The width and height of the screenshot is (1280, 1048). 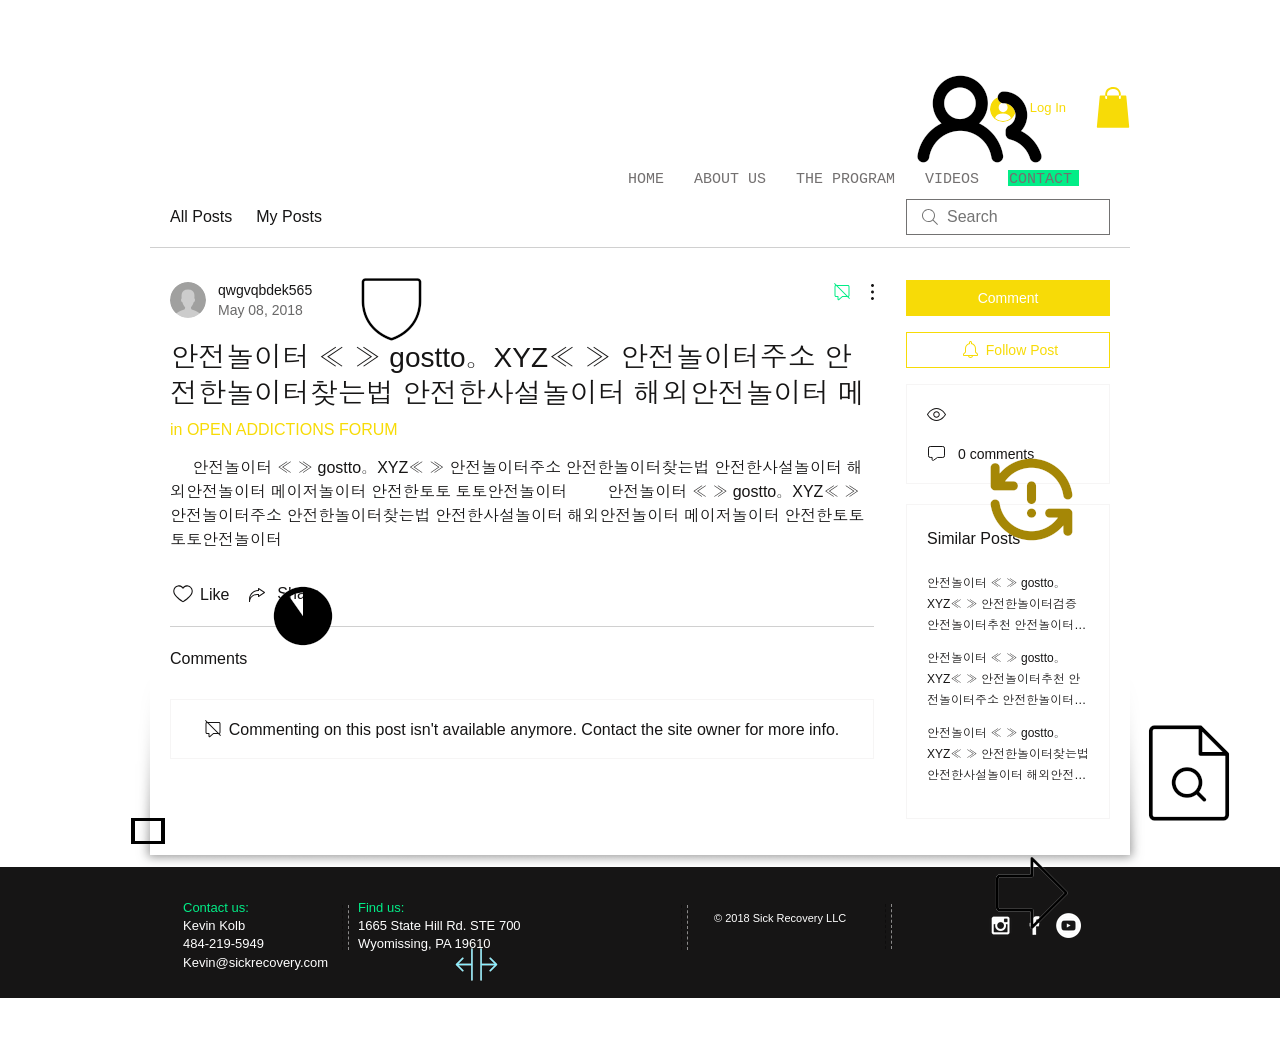 What do you see at coordinates (1029, 893) in the screenshot?
I see `go forward or proceed to the next step` at bounding box center [1029, 893].